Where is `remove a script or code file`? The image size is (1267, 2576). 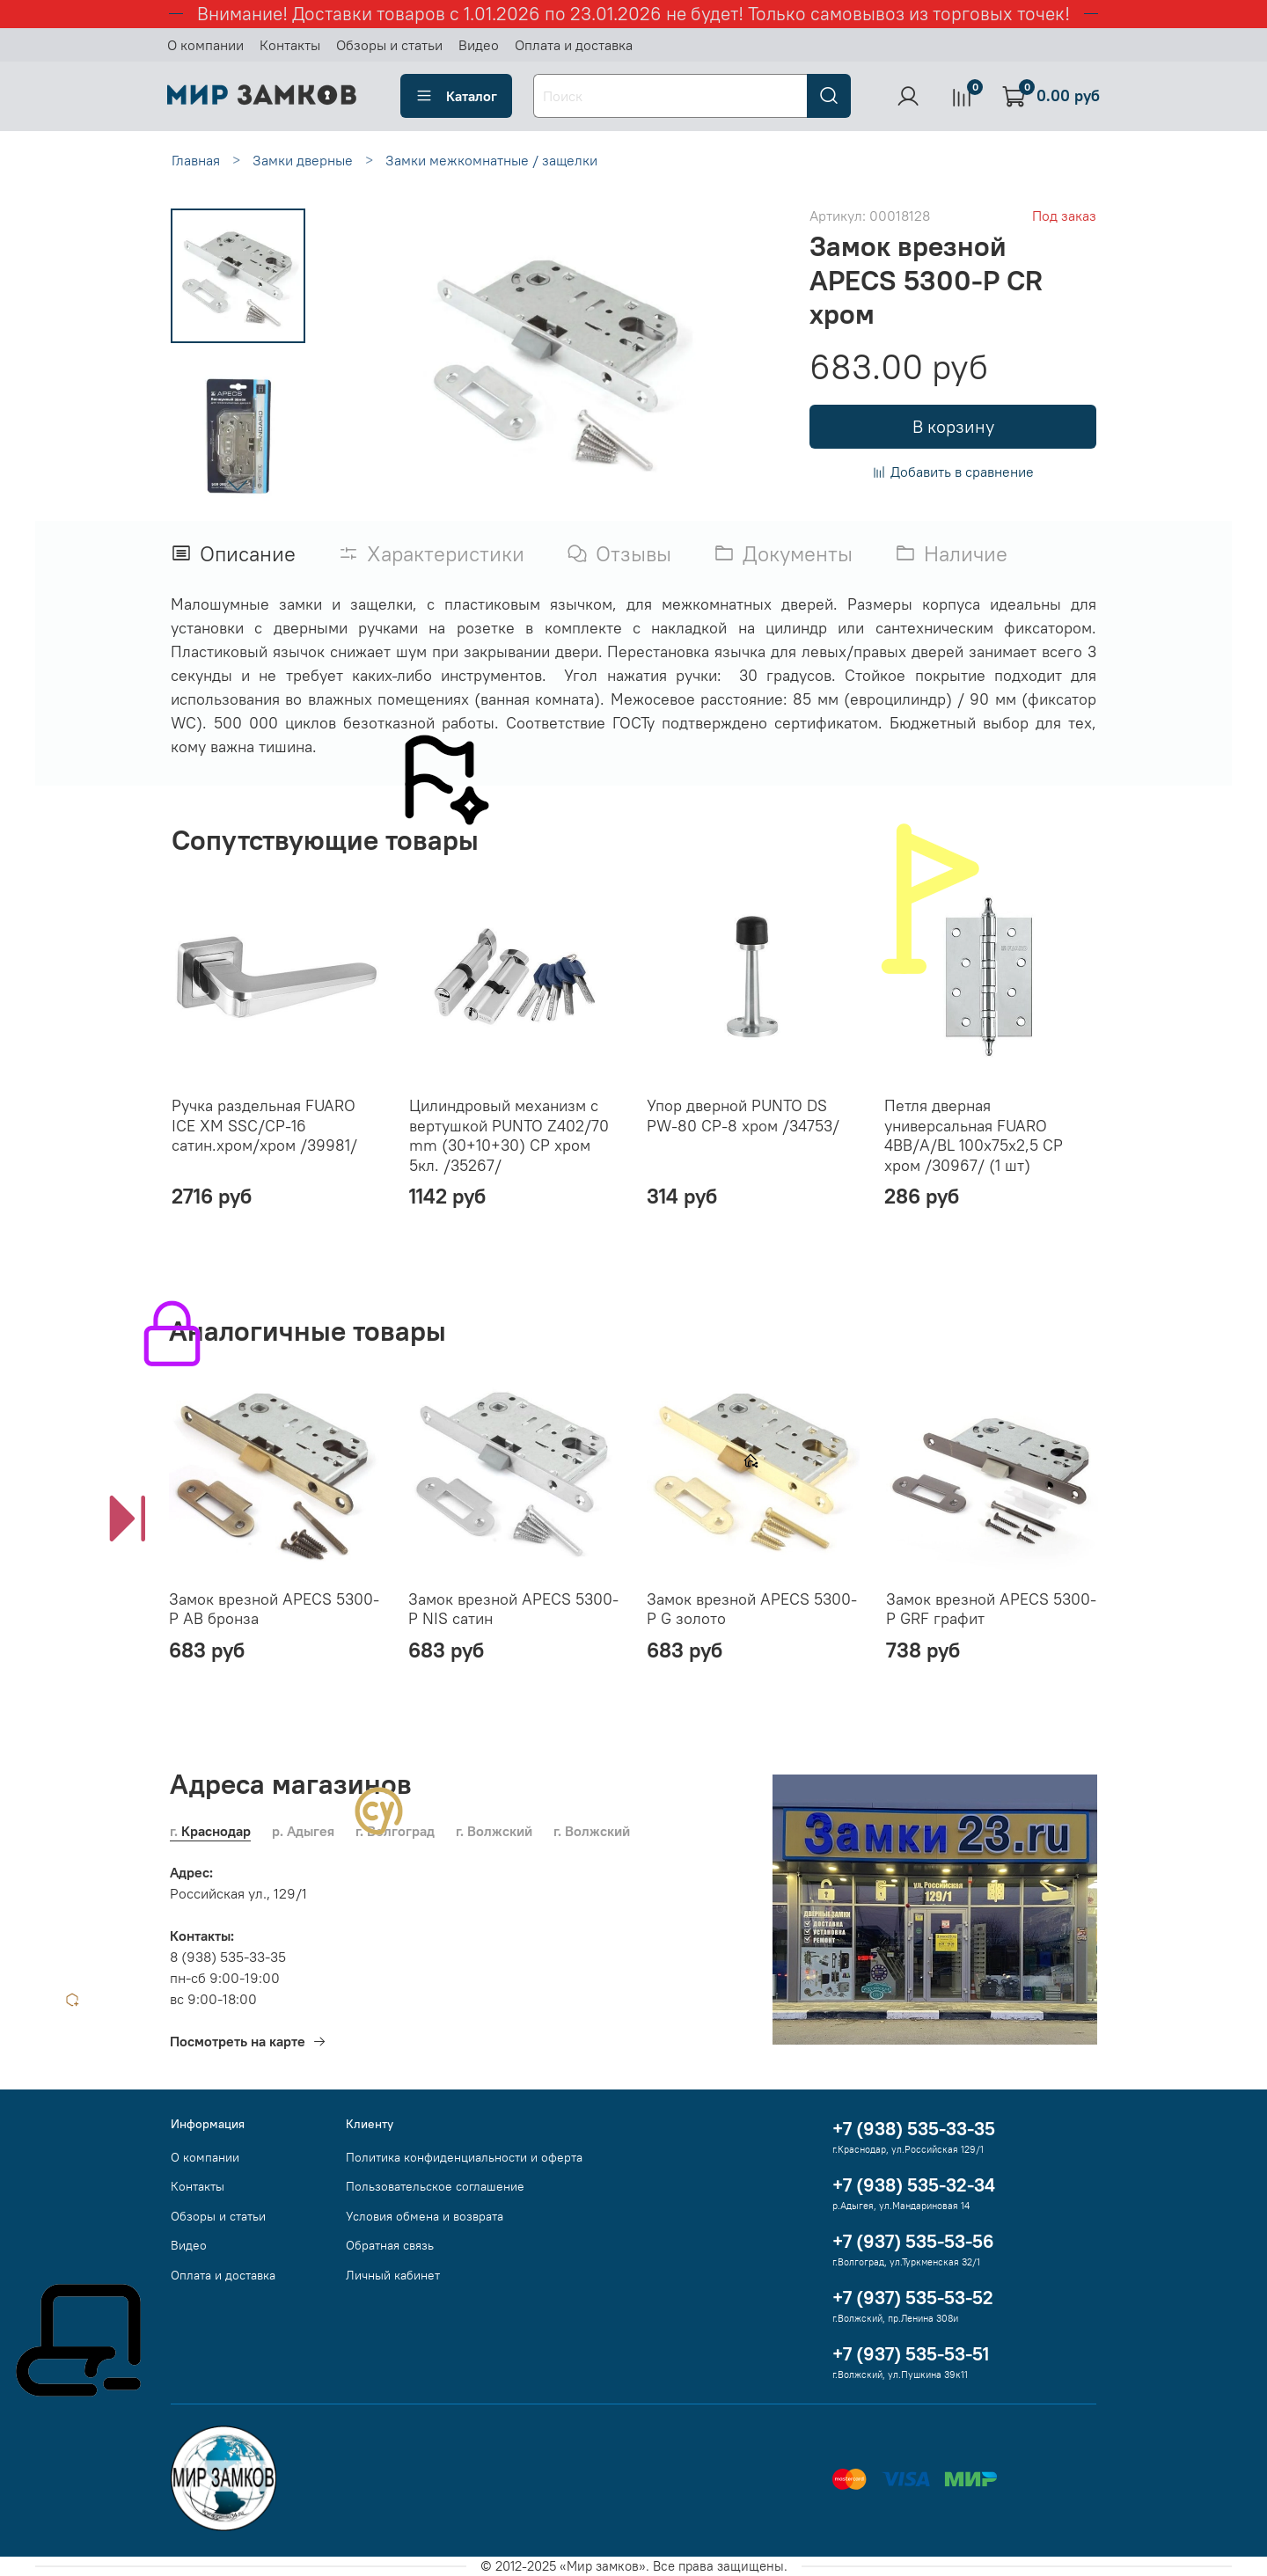 remove a script or code file is located at coordinates (78, 2340).